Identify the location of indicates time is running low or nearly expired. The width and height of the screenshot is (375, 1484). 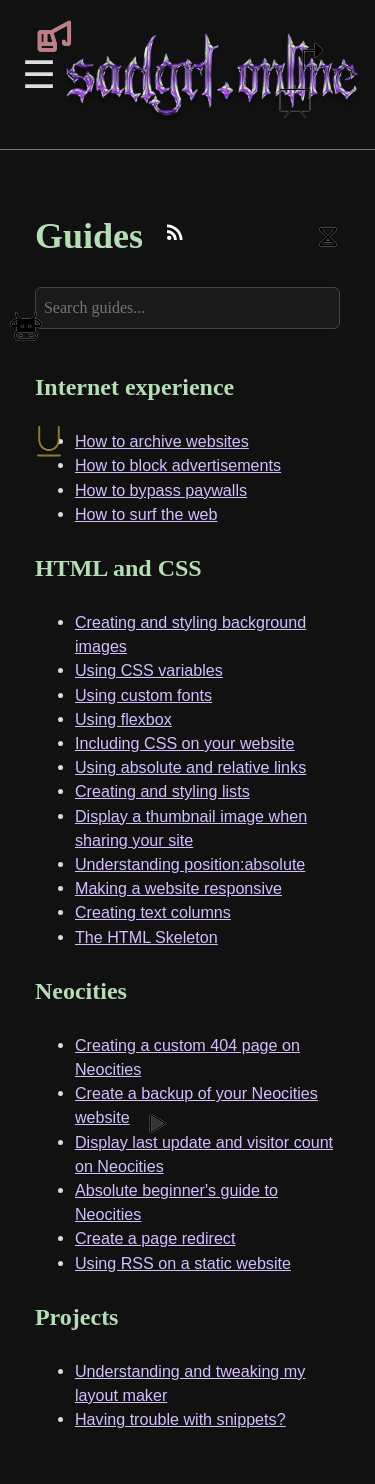
(328, 237).